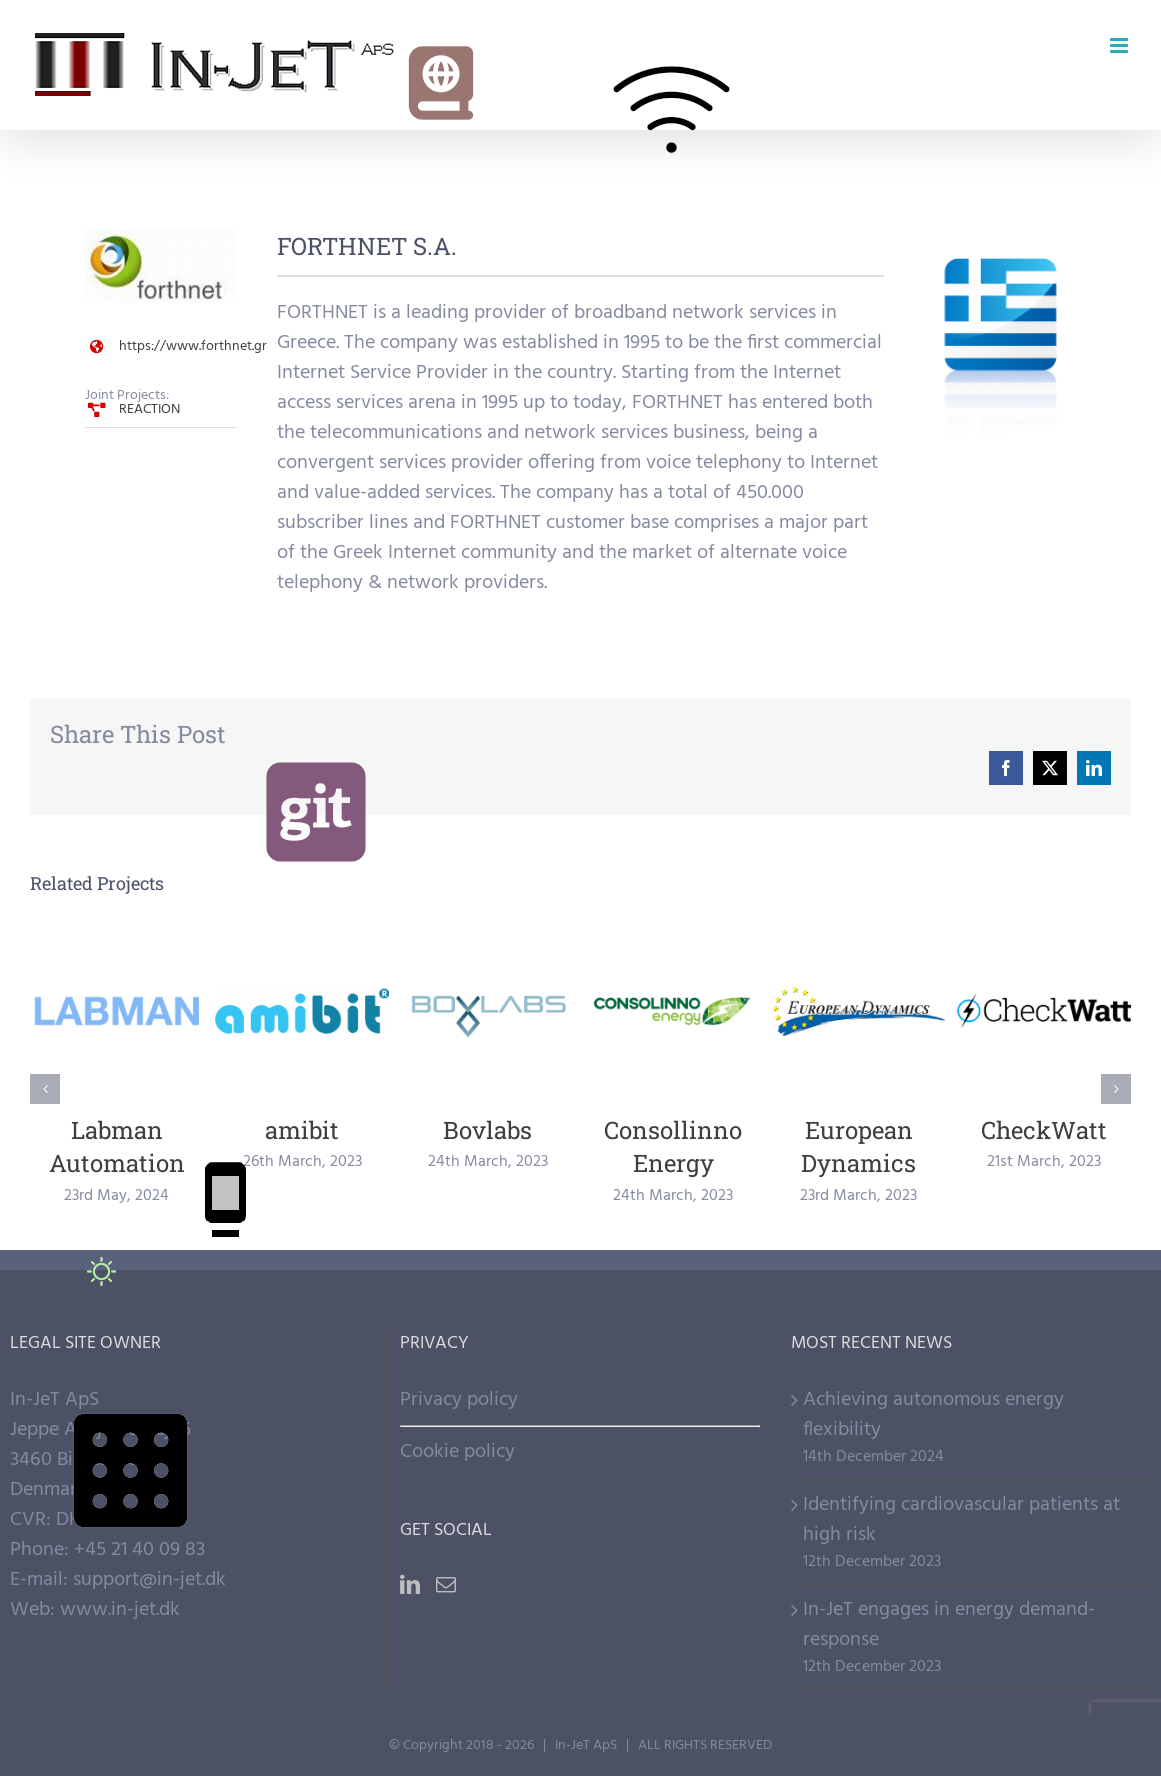  What do you see at coordinates (101, 1271) in the screenshot?
I see `switch to light mode` at bounding box center [101, 1271].